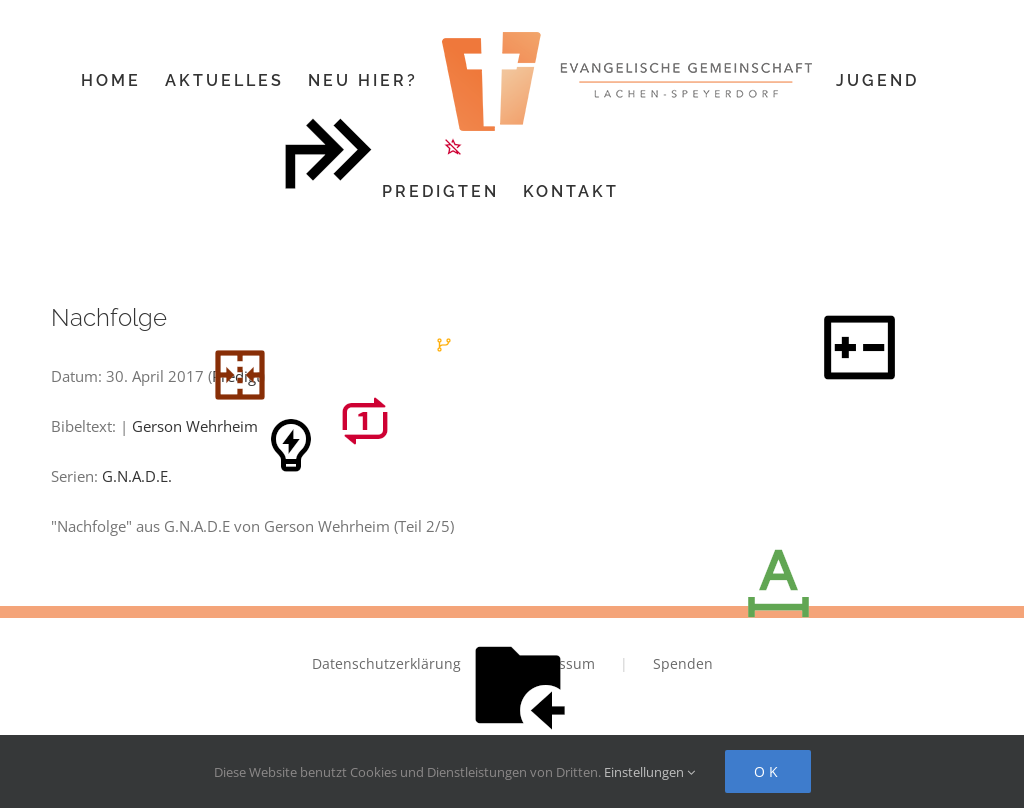  I want to click on disable or remove from favorites, so click(453, 147).